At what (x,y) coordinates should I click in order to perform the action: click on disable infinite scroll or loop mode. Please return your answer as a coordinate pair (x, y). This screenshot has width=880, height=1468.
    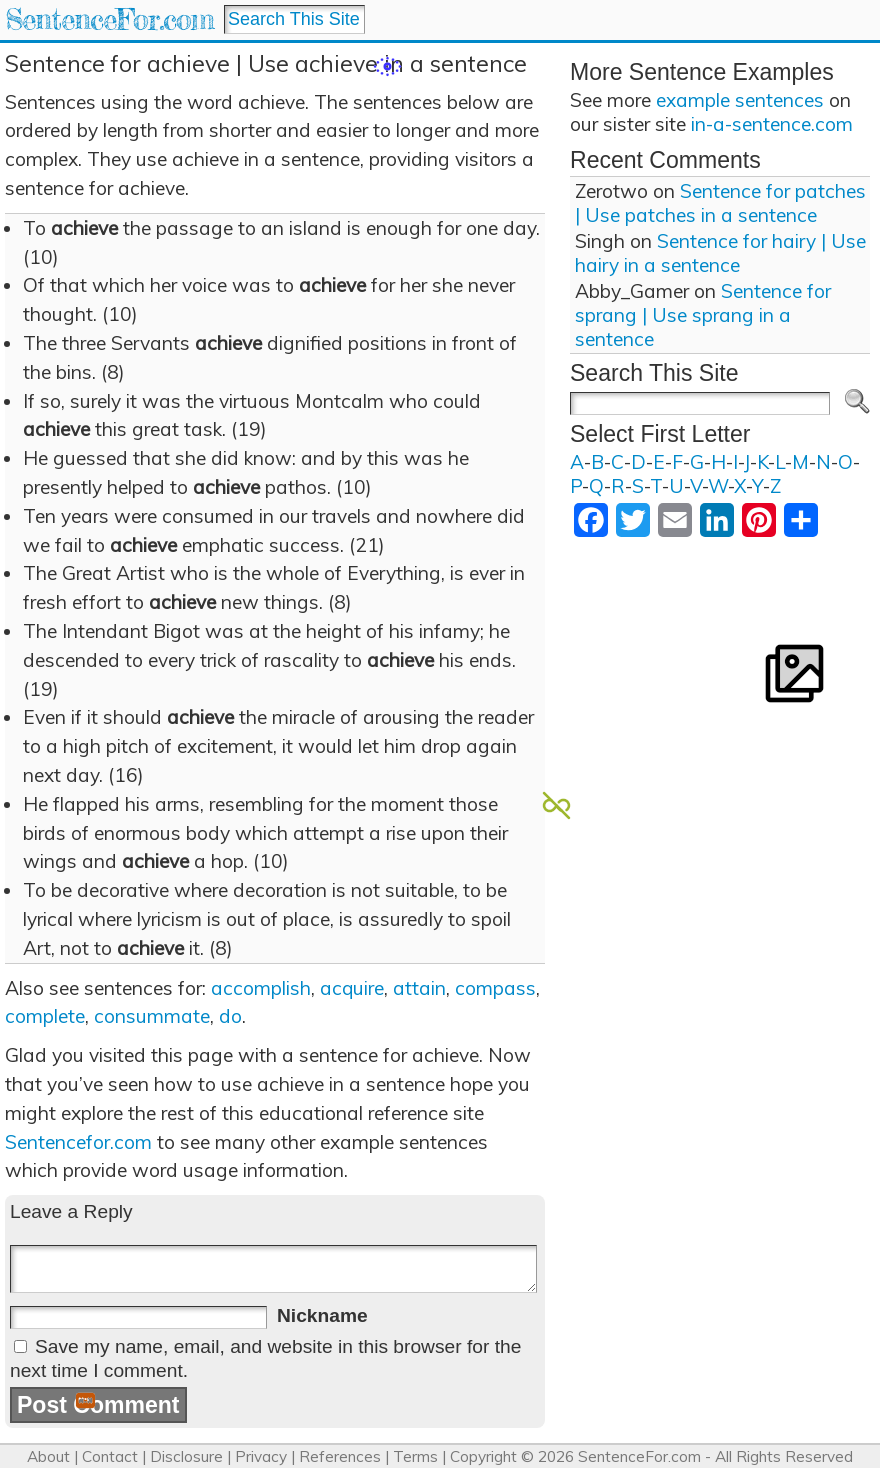
    Looking at the image, I should click on (556, 805).